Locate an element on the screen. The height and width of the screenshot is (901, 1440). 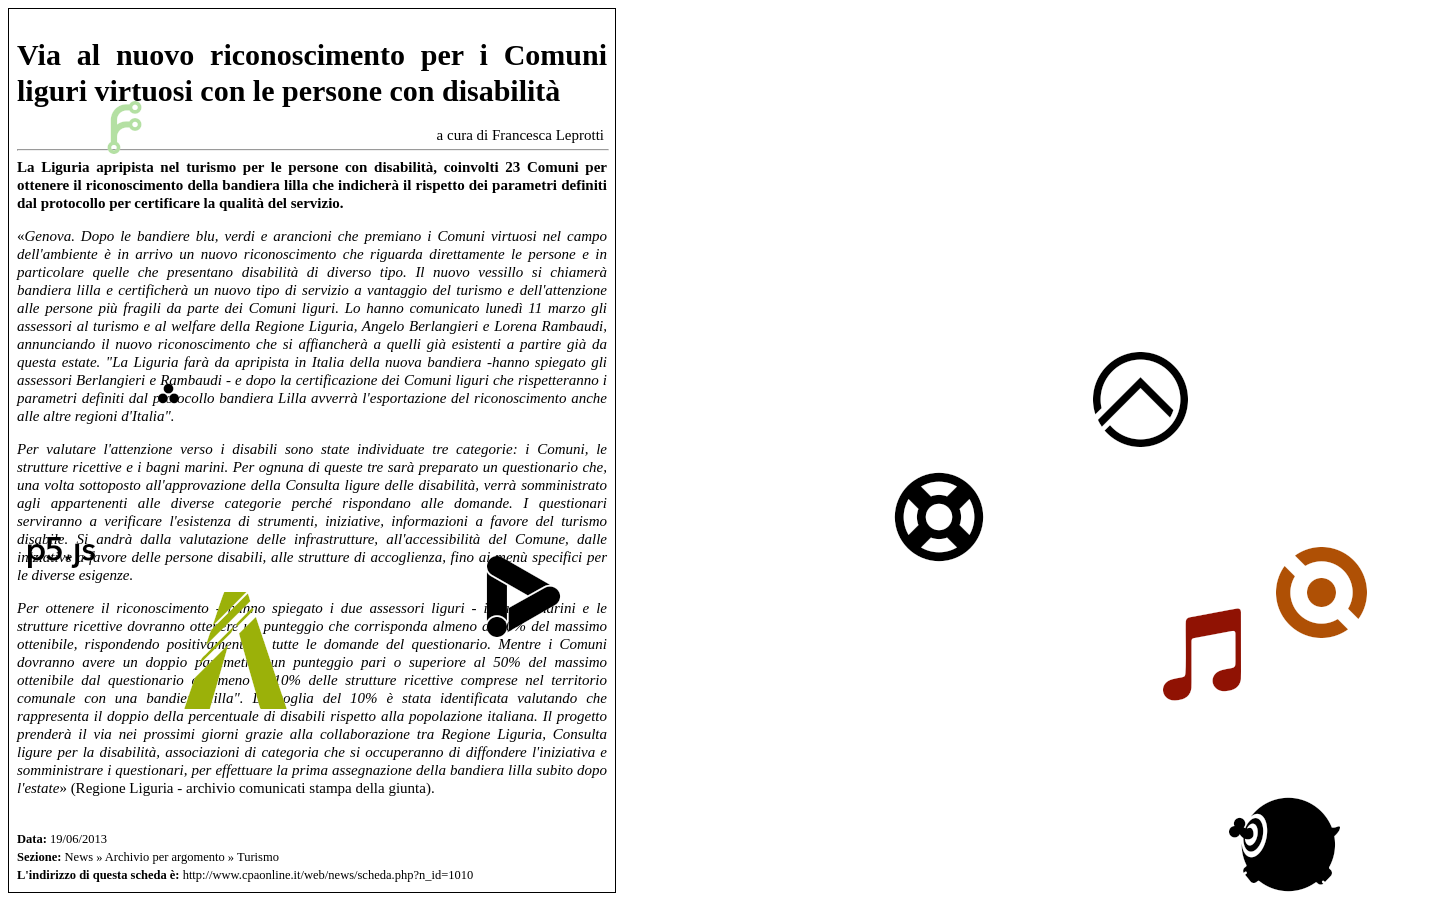
open itunes music library is located at coordinates (1202, 654).